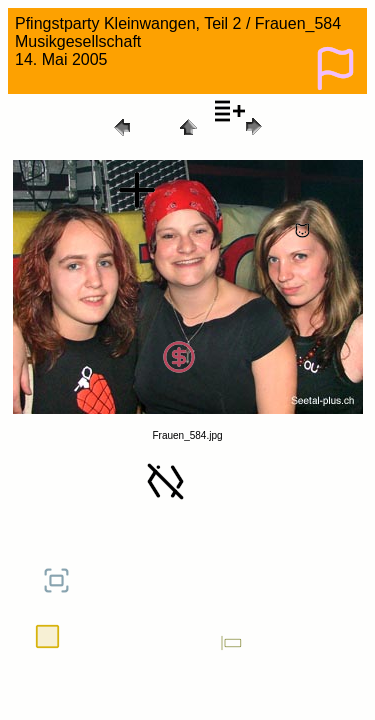  Describe the element at coordinates (56, 580) in the screenshot. I see `expand content to fullscreen mode` at that location.